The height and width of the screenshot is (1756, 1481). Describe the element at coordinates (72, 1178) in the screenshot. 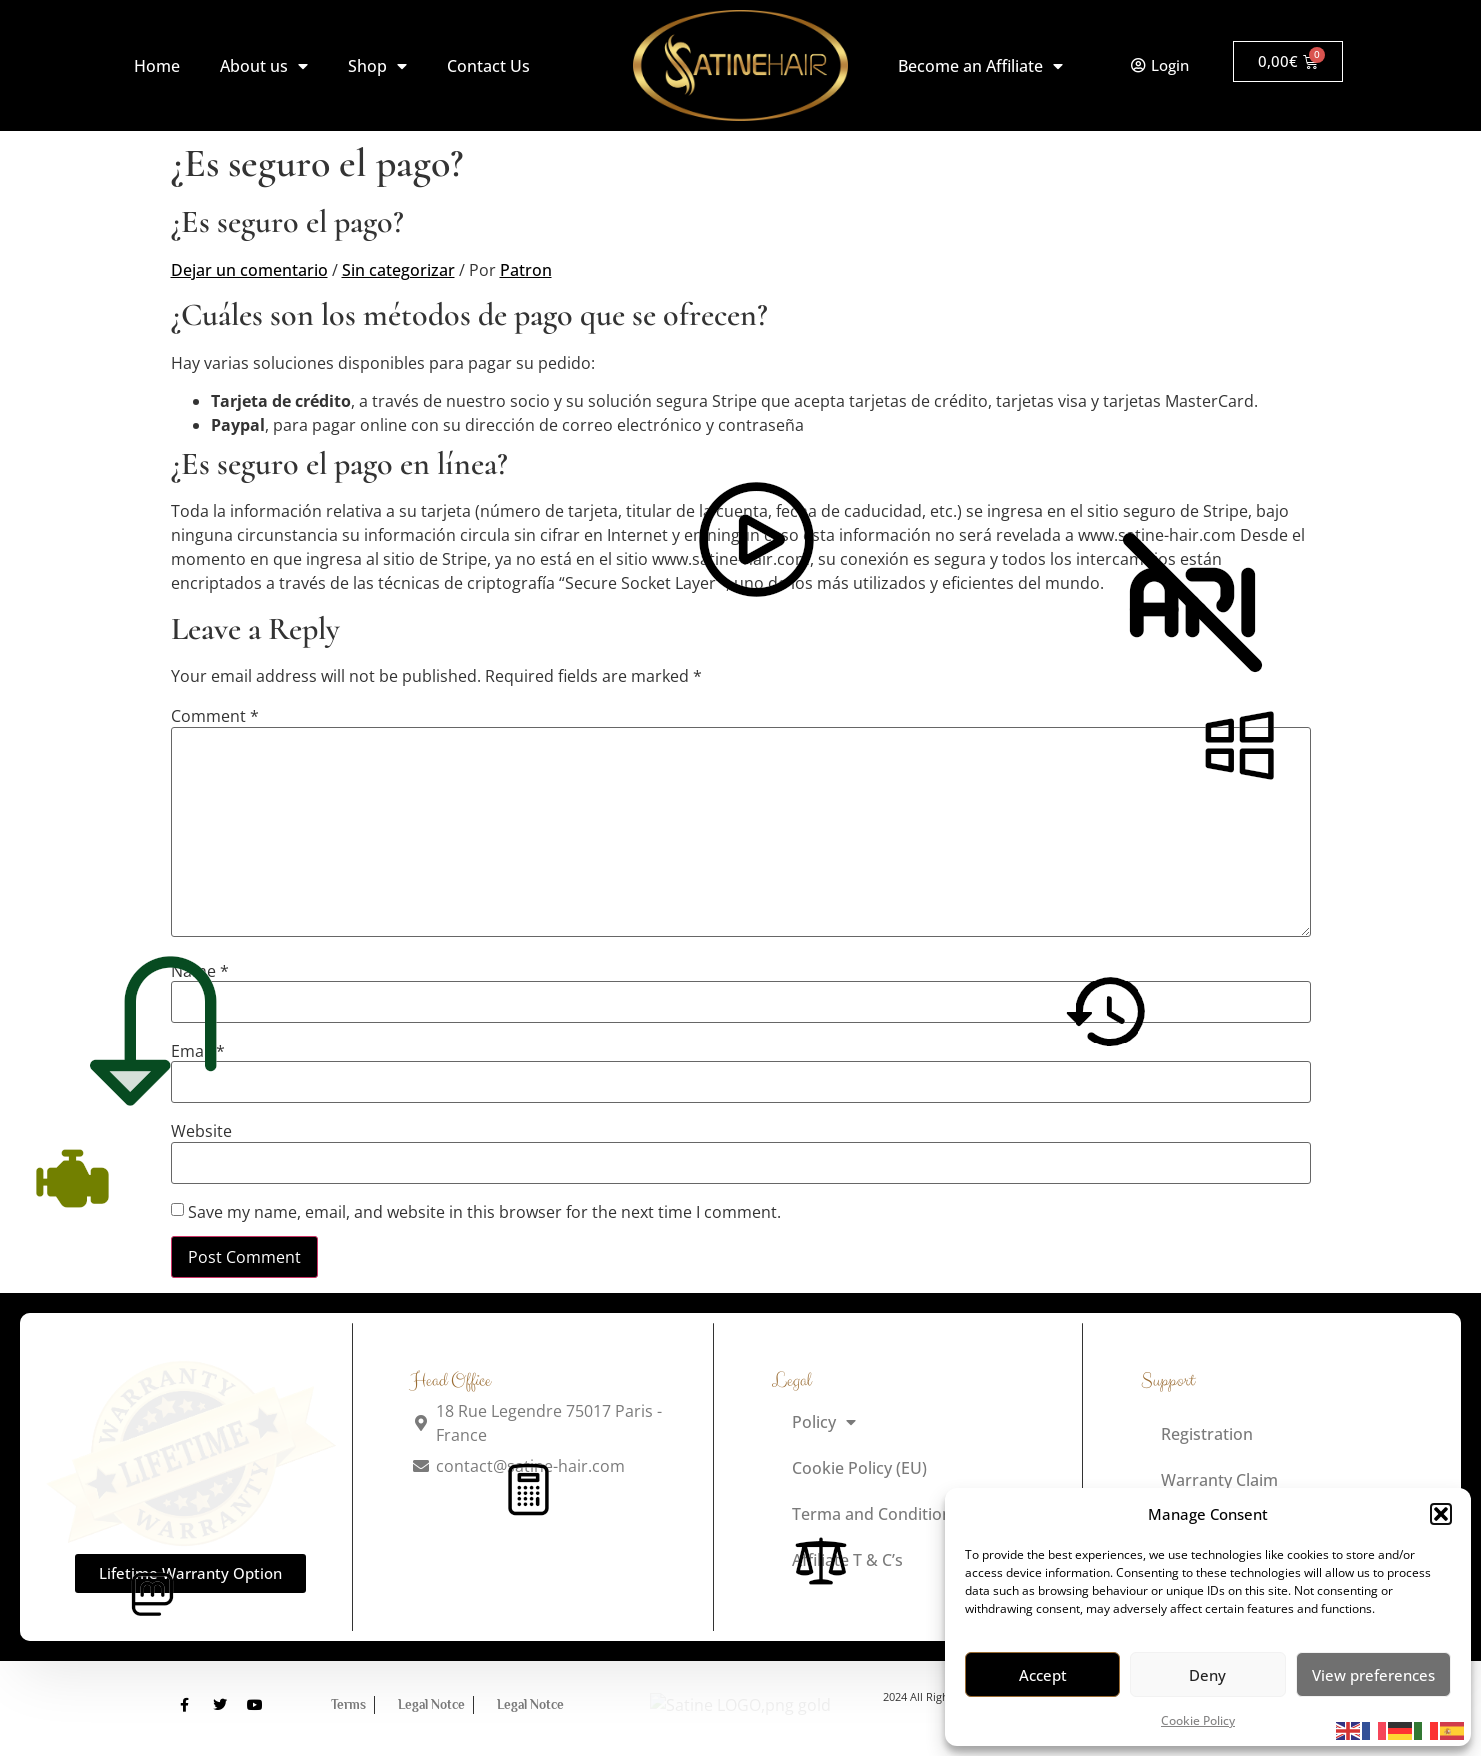

I see `access engine or motor settings` at that location.